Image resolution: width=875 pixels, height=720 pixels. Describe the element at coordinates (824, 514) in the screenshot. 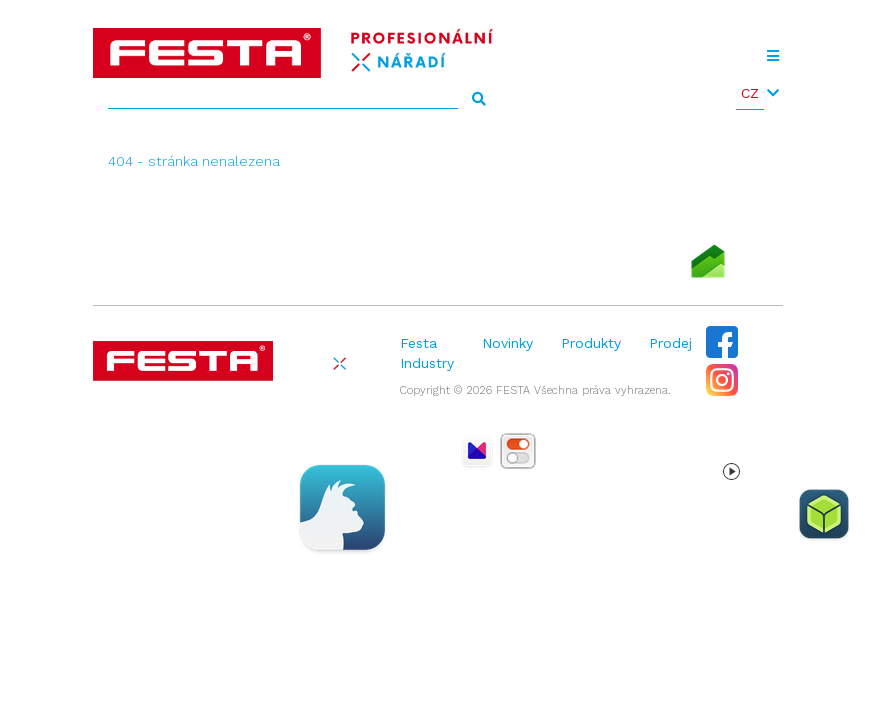

I see `open balenaEtcher to flash OS images to drives` at that location.